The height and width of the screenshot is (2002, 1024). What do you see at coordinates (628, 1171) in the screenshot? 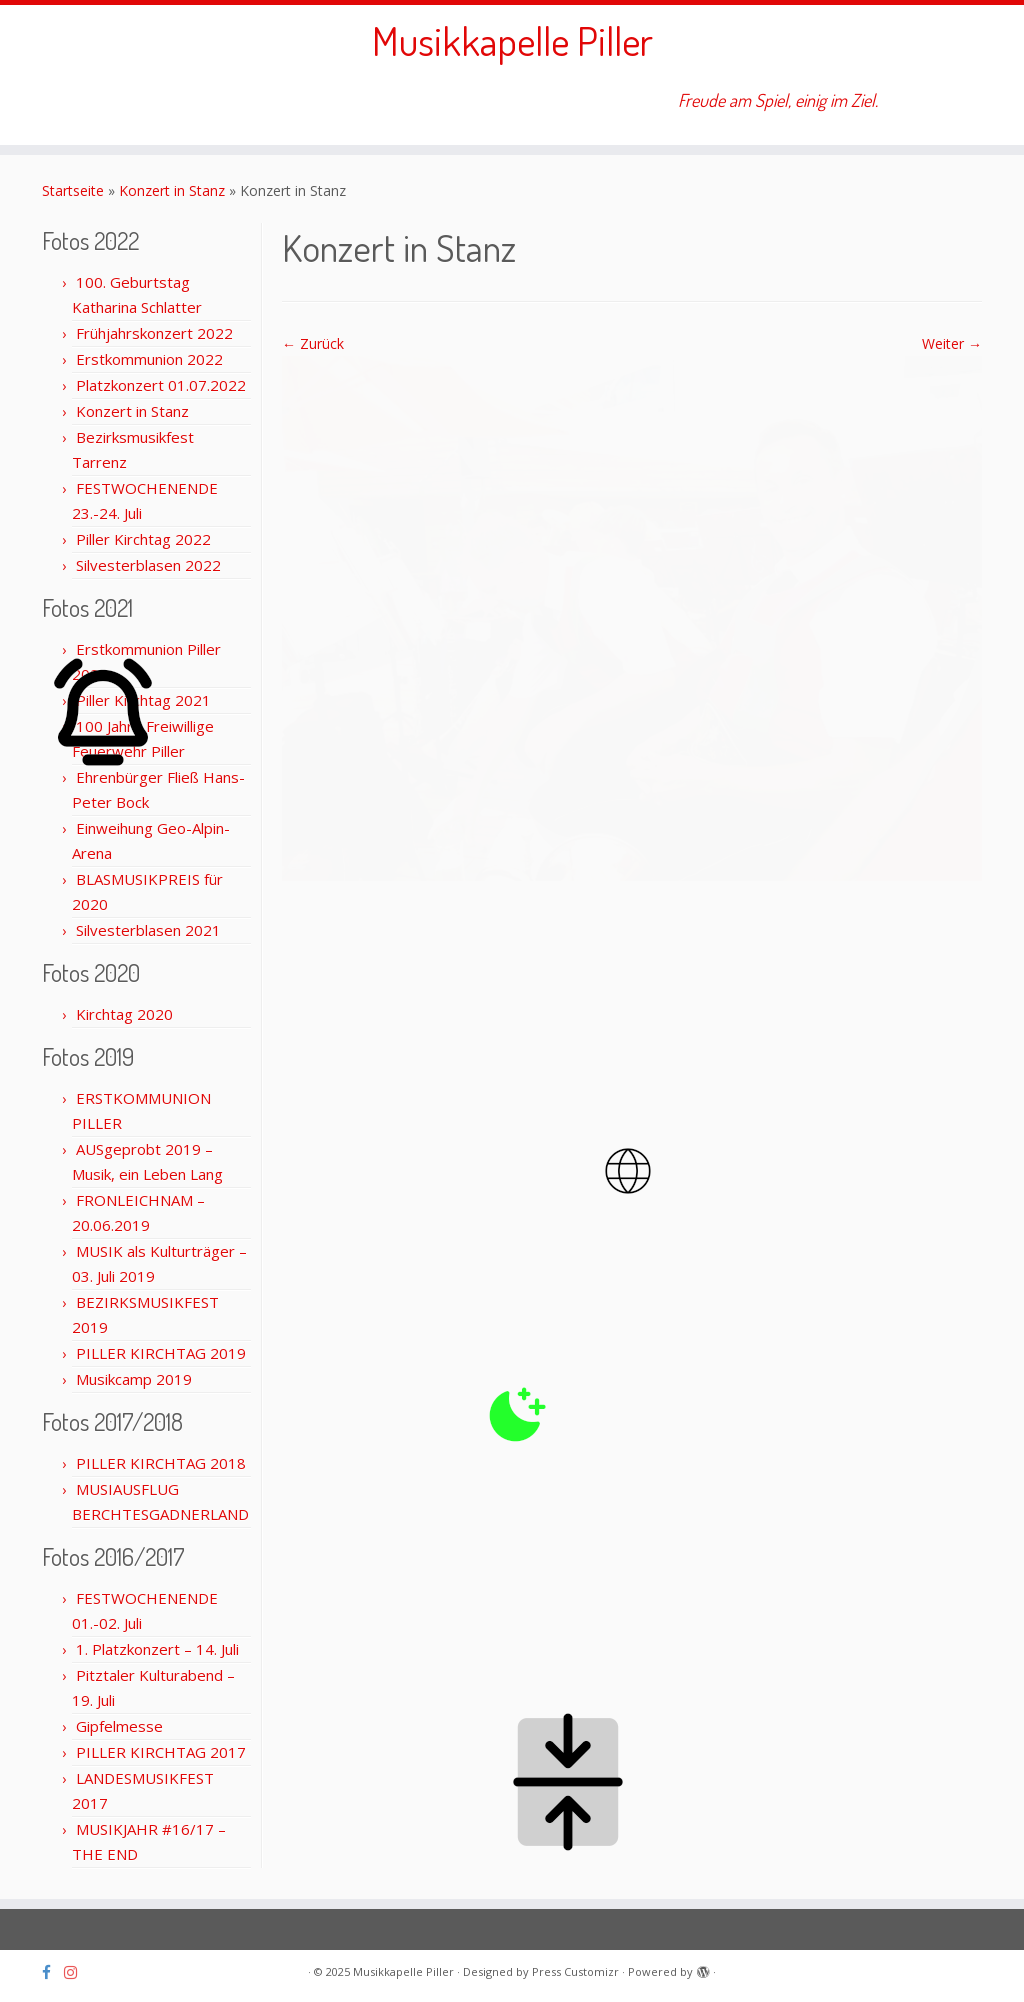
I see `switch to global or worldwide view` at bounding box center [628, 1171].